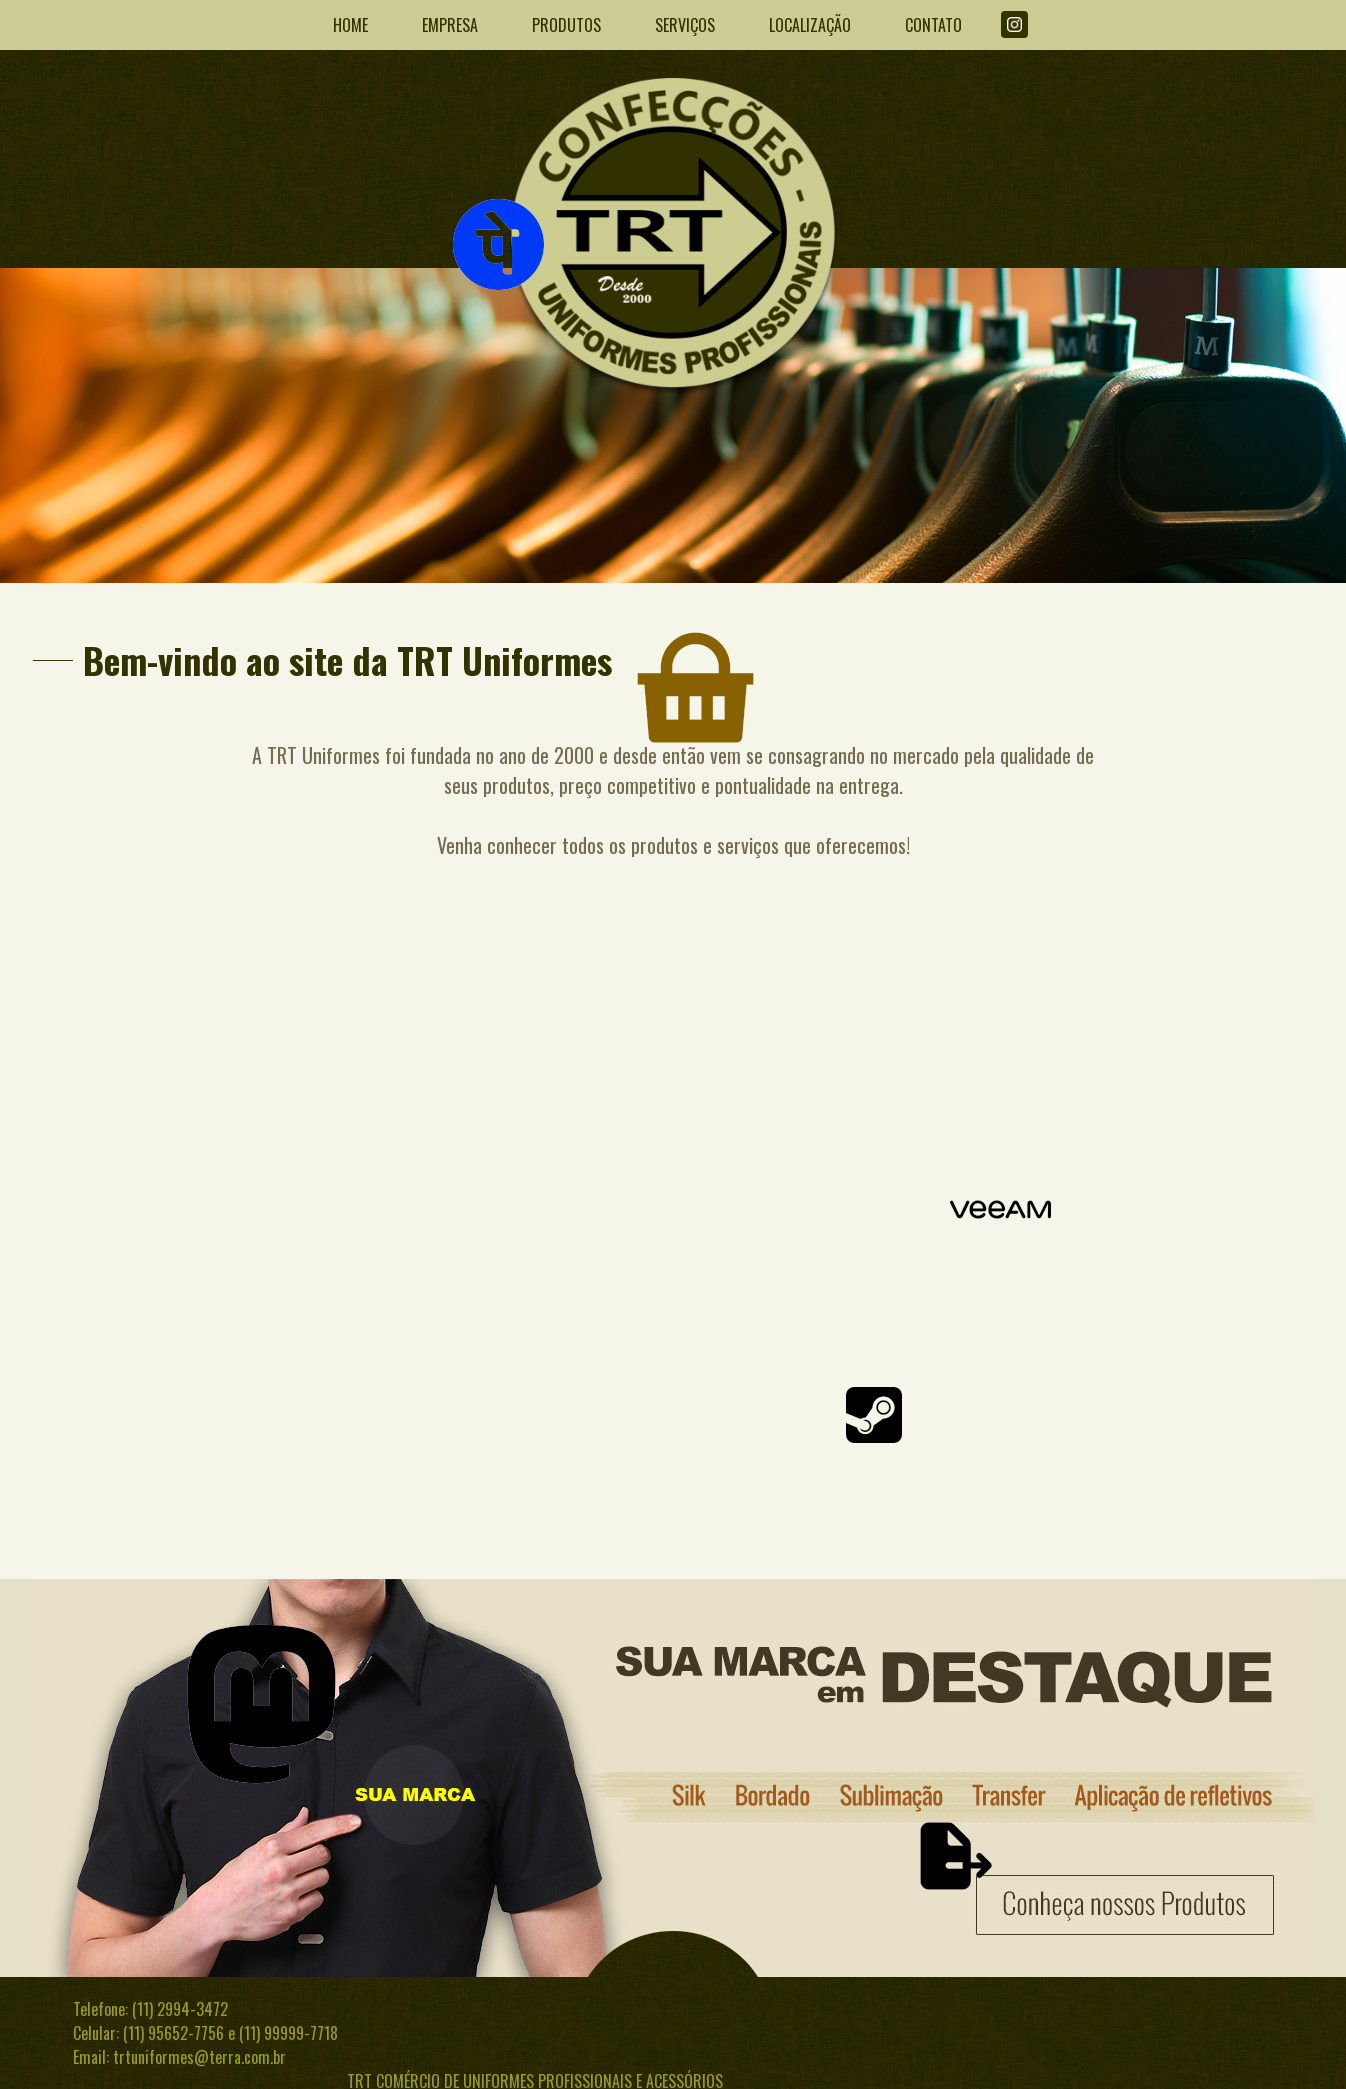 The height and width of the screenshot is (2089, 1346). What do you see at coordinates (695, 690) in the screenshot?
I see `view your shopping basket` at bounding box center [695, 690].